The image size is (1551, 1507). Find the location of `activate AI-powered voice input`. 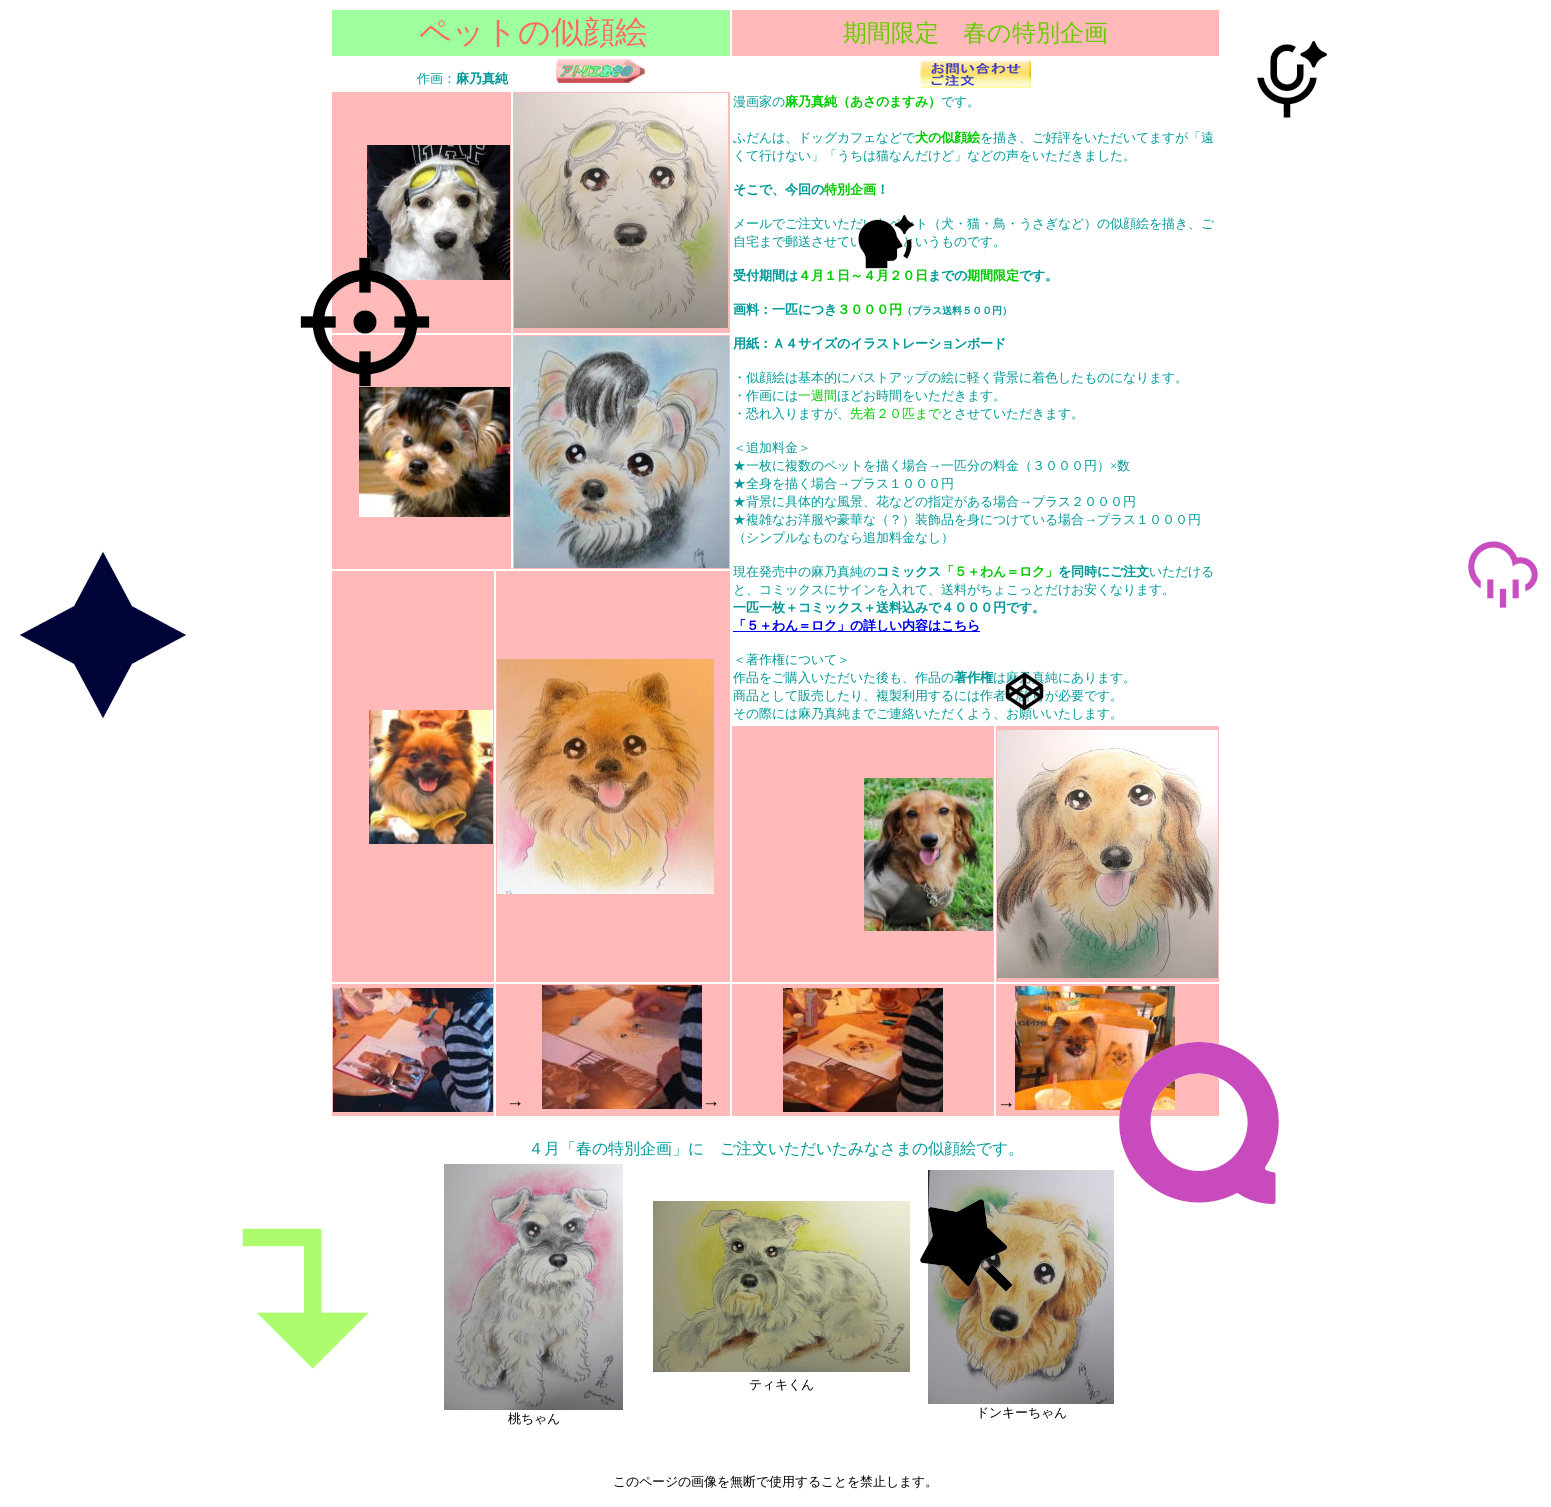

activate AI-powered voice input is located at coordinates (1287, 81).